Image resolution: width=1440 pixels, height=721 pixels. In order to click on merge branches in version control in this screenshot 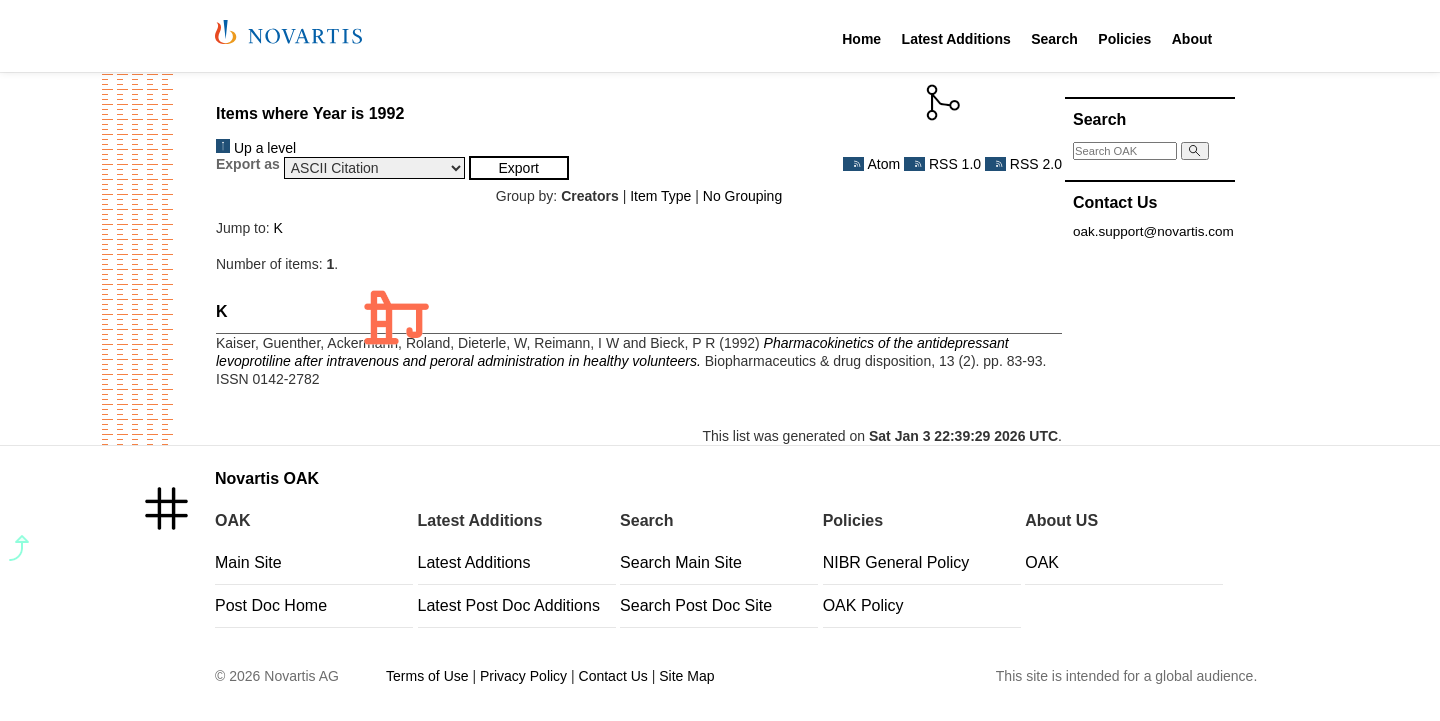, I will do `click(940, 102)`.